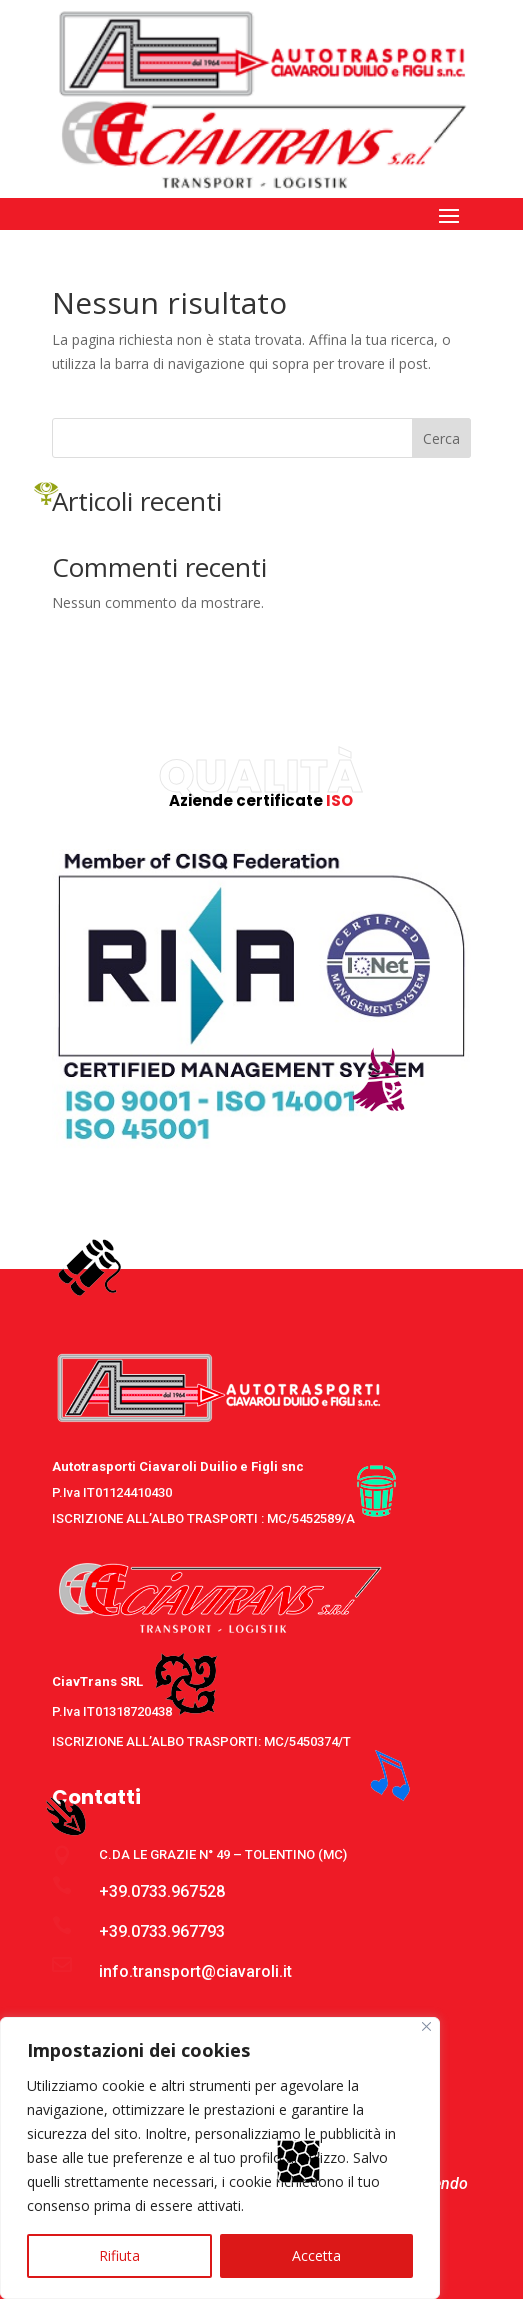 The image size is (523, 2299). I want to click on view templar or crusader faction details, so click(46, 492).